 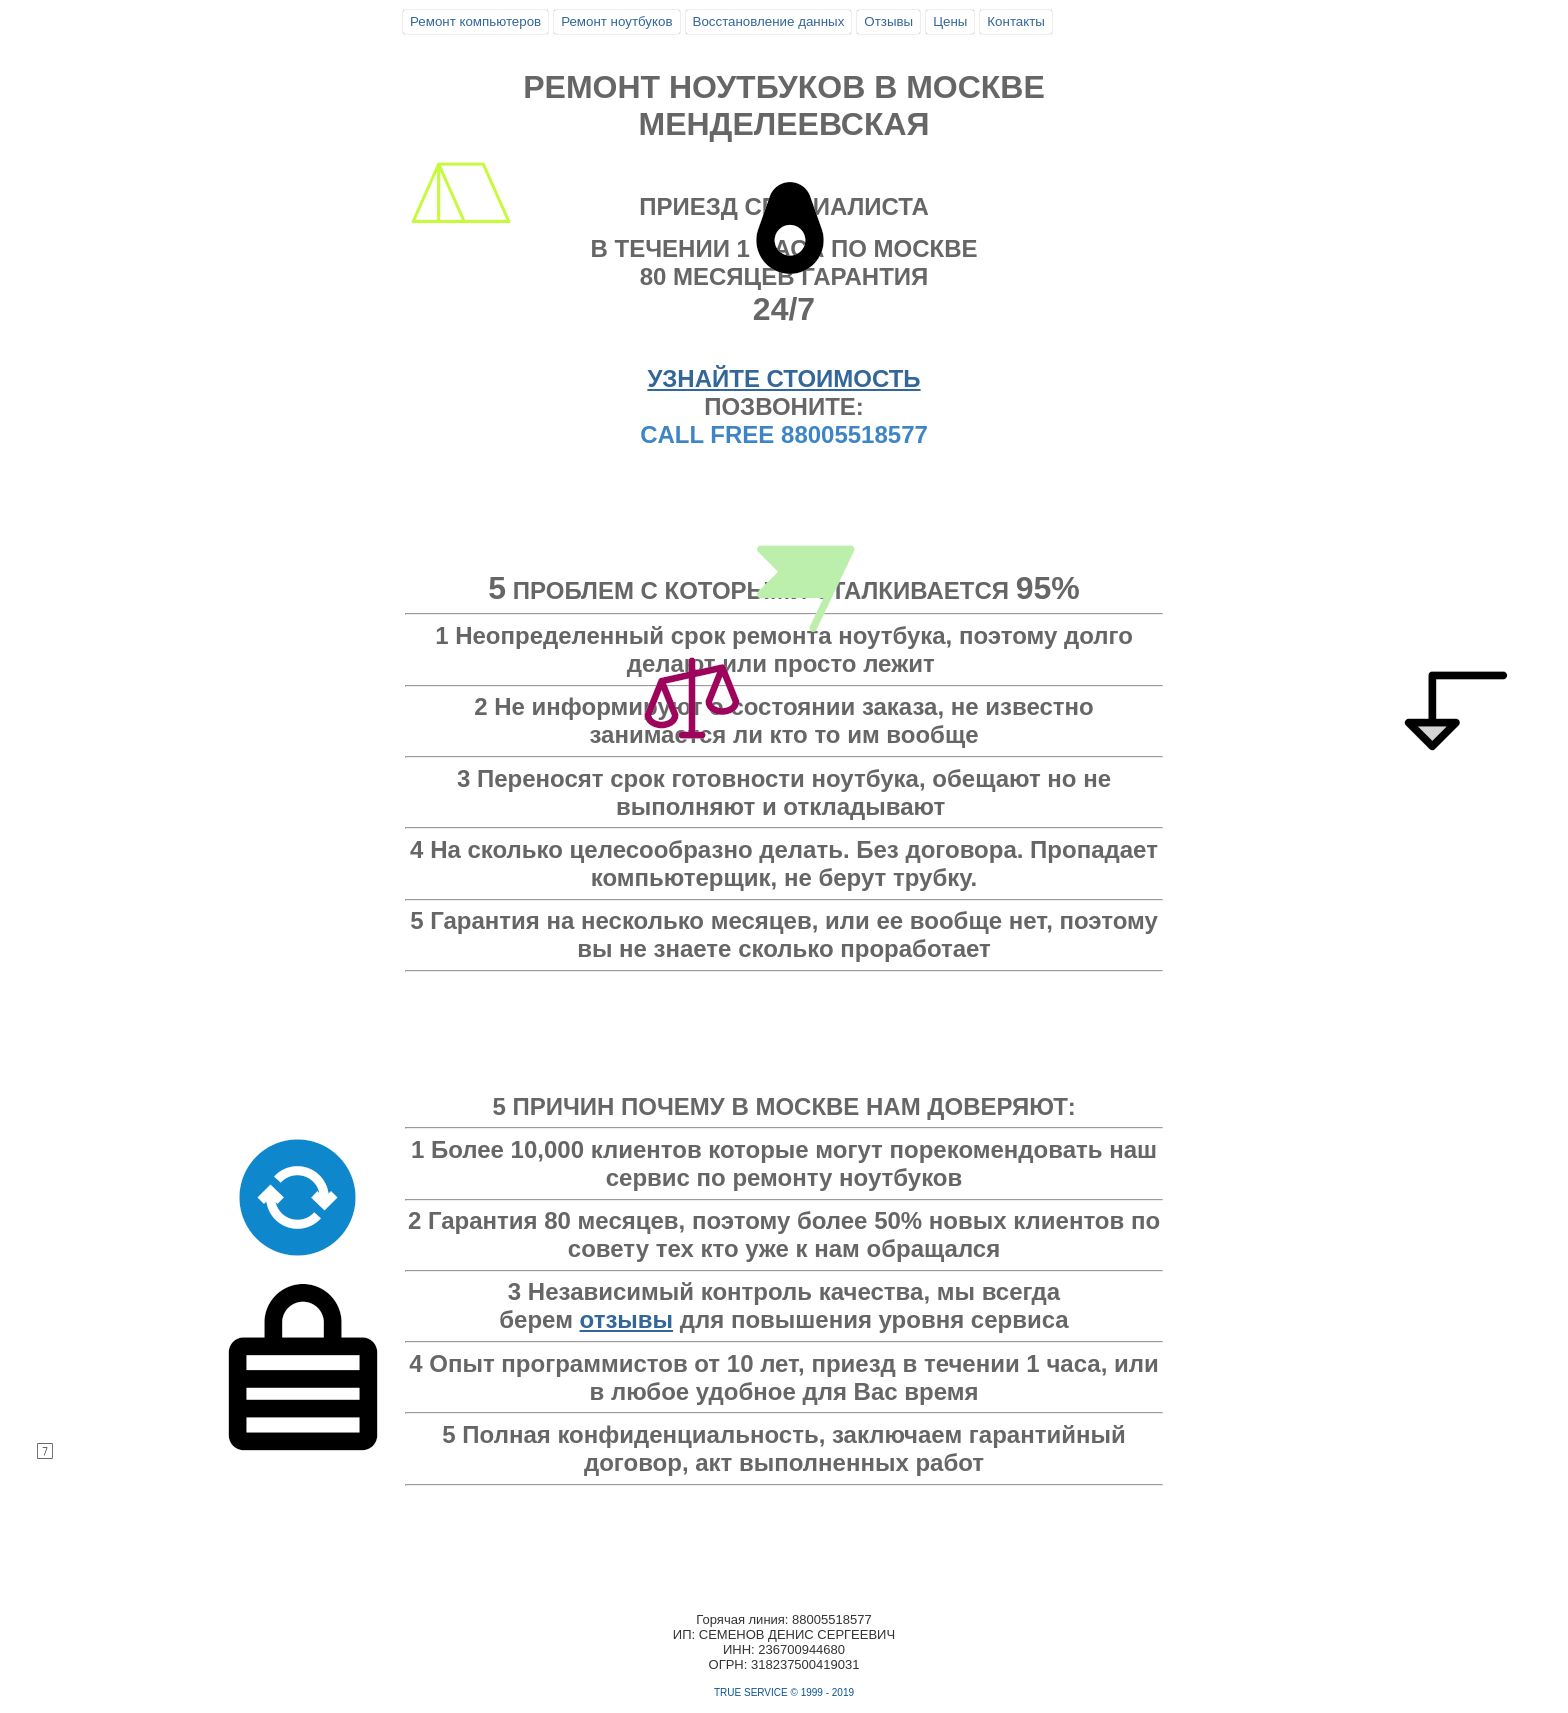 What do you see at coordinates (802, 583) in the screenshot?
I see `flag or mark an item for follow-up` at bounding box center [802, 583].